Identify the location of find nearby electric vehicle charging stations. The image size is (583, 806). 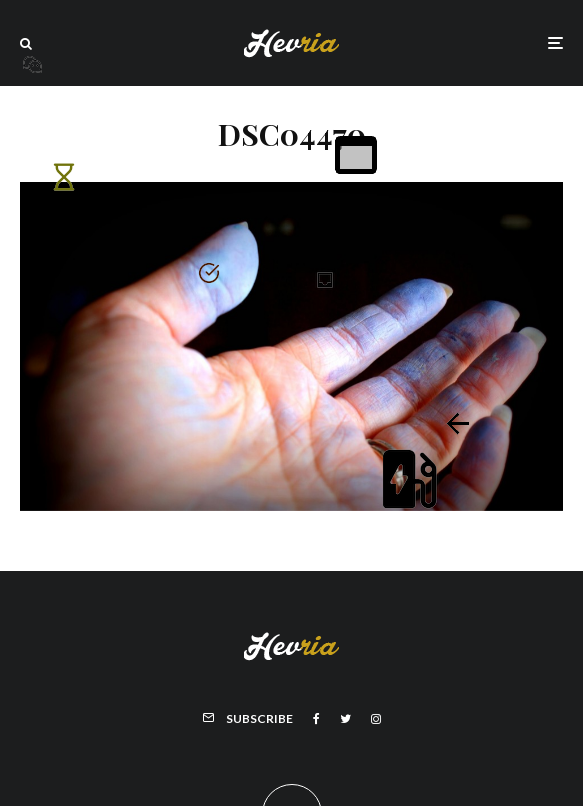
(409, 479).